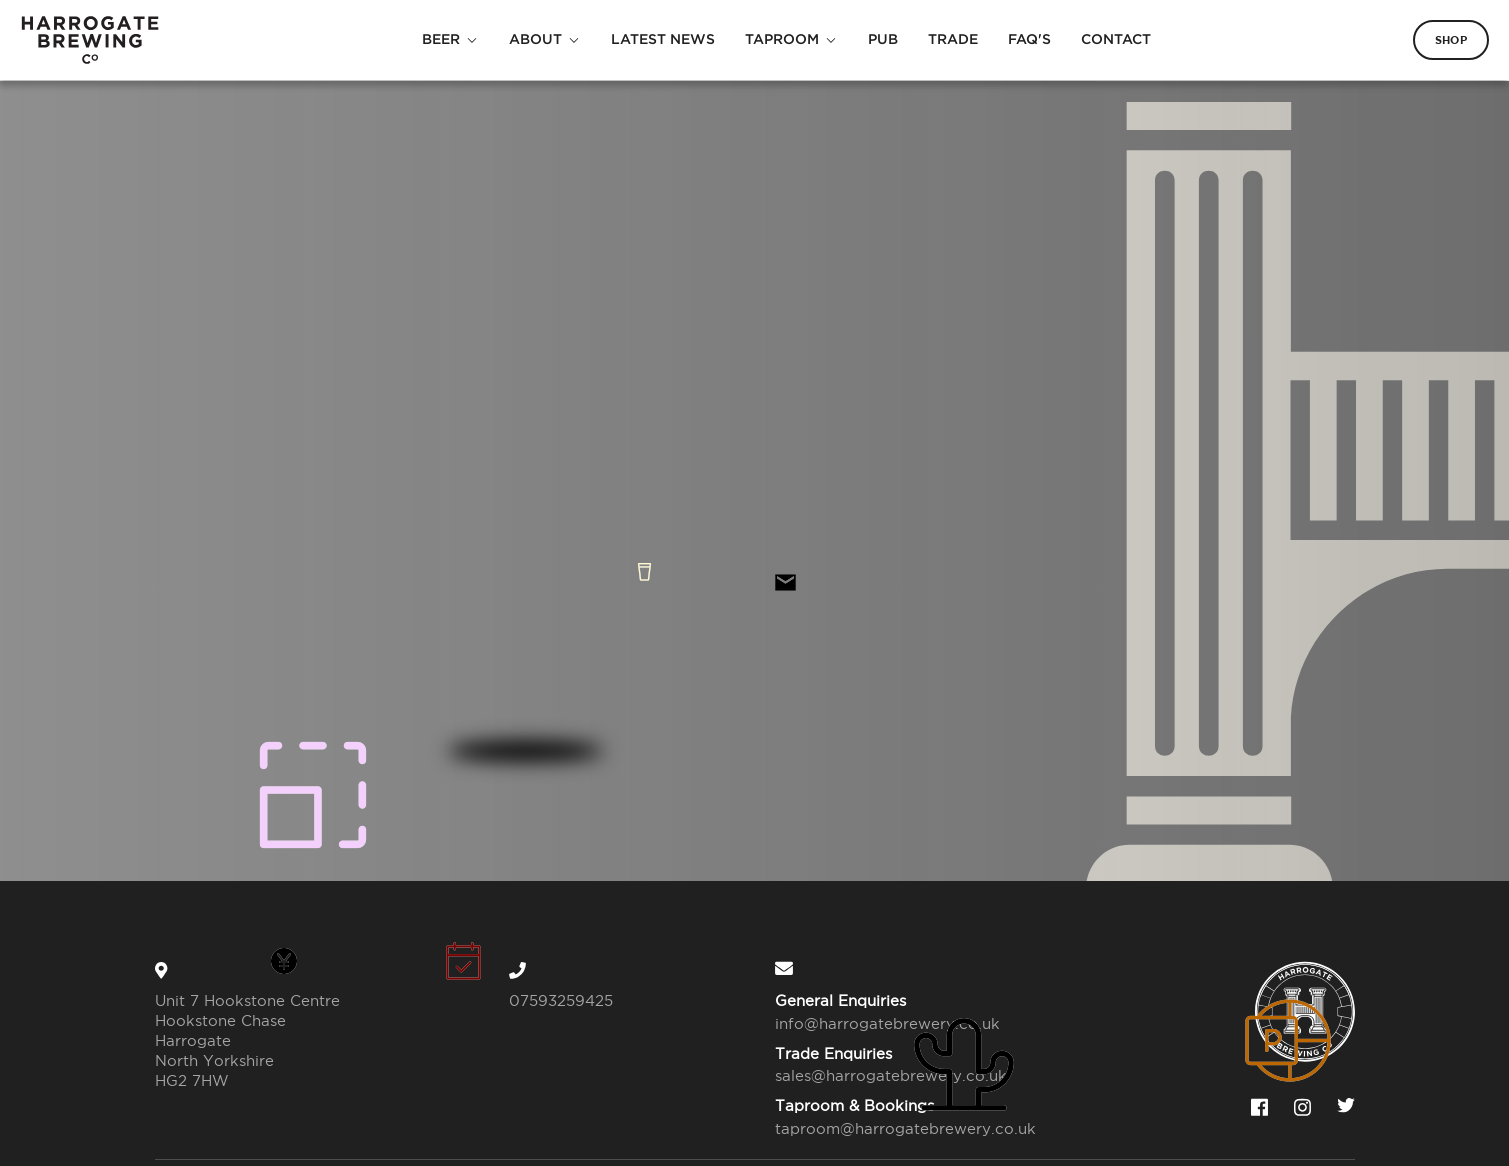 The height and width of the screenshot is (1166, 1509). What do you see at coordinates (463, 962) in the screenshot?
I see `confirm or schedule an appointment` at bounding box center [463, 962].